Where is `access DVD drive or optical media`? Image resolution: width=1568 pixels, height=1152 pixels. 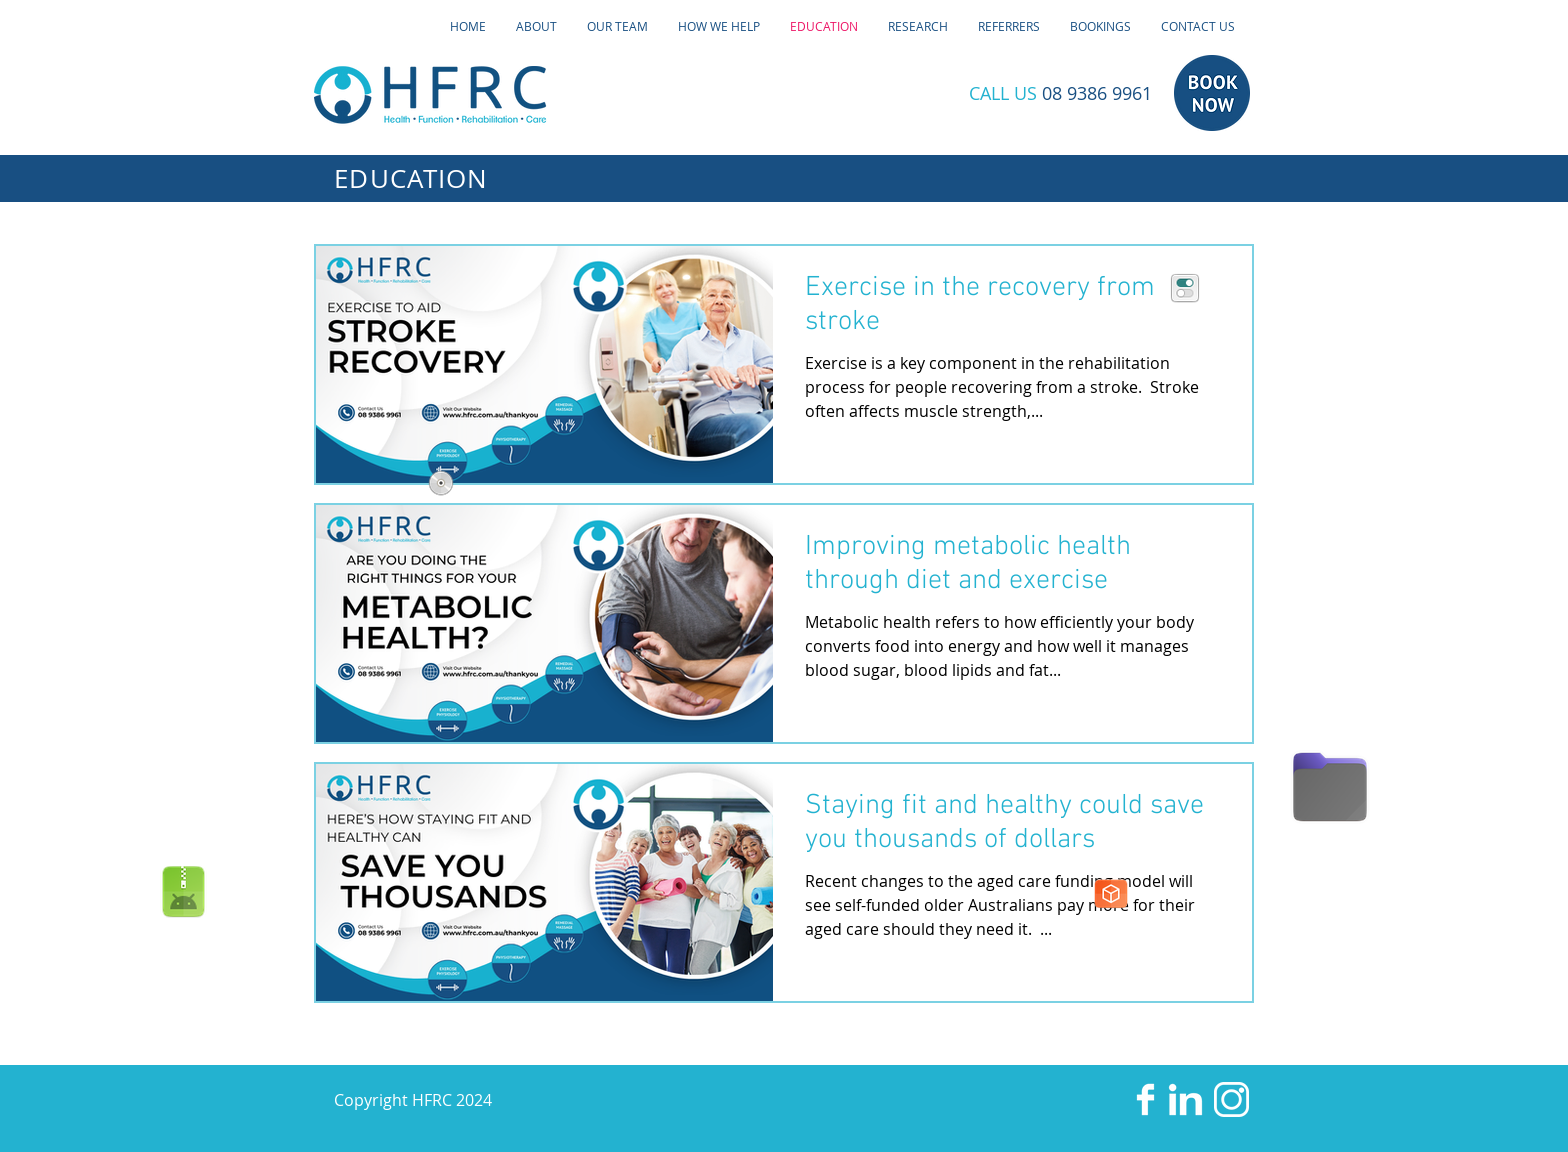
access DVD drive or optical media is located at coordinates (441, 483).